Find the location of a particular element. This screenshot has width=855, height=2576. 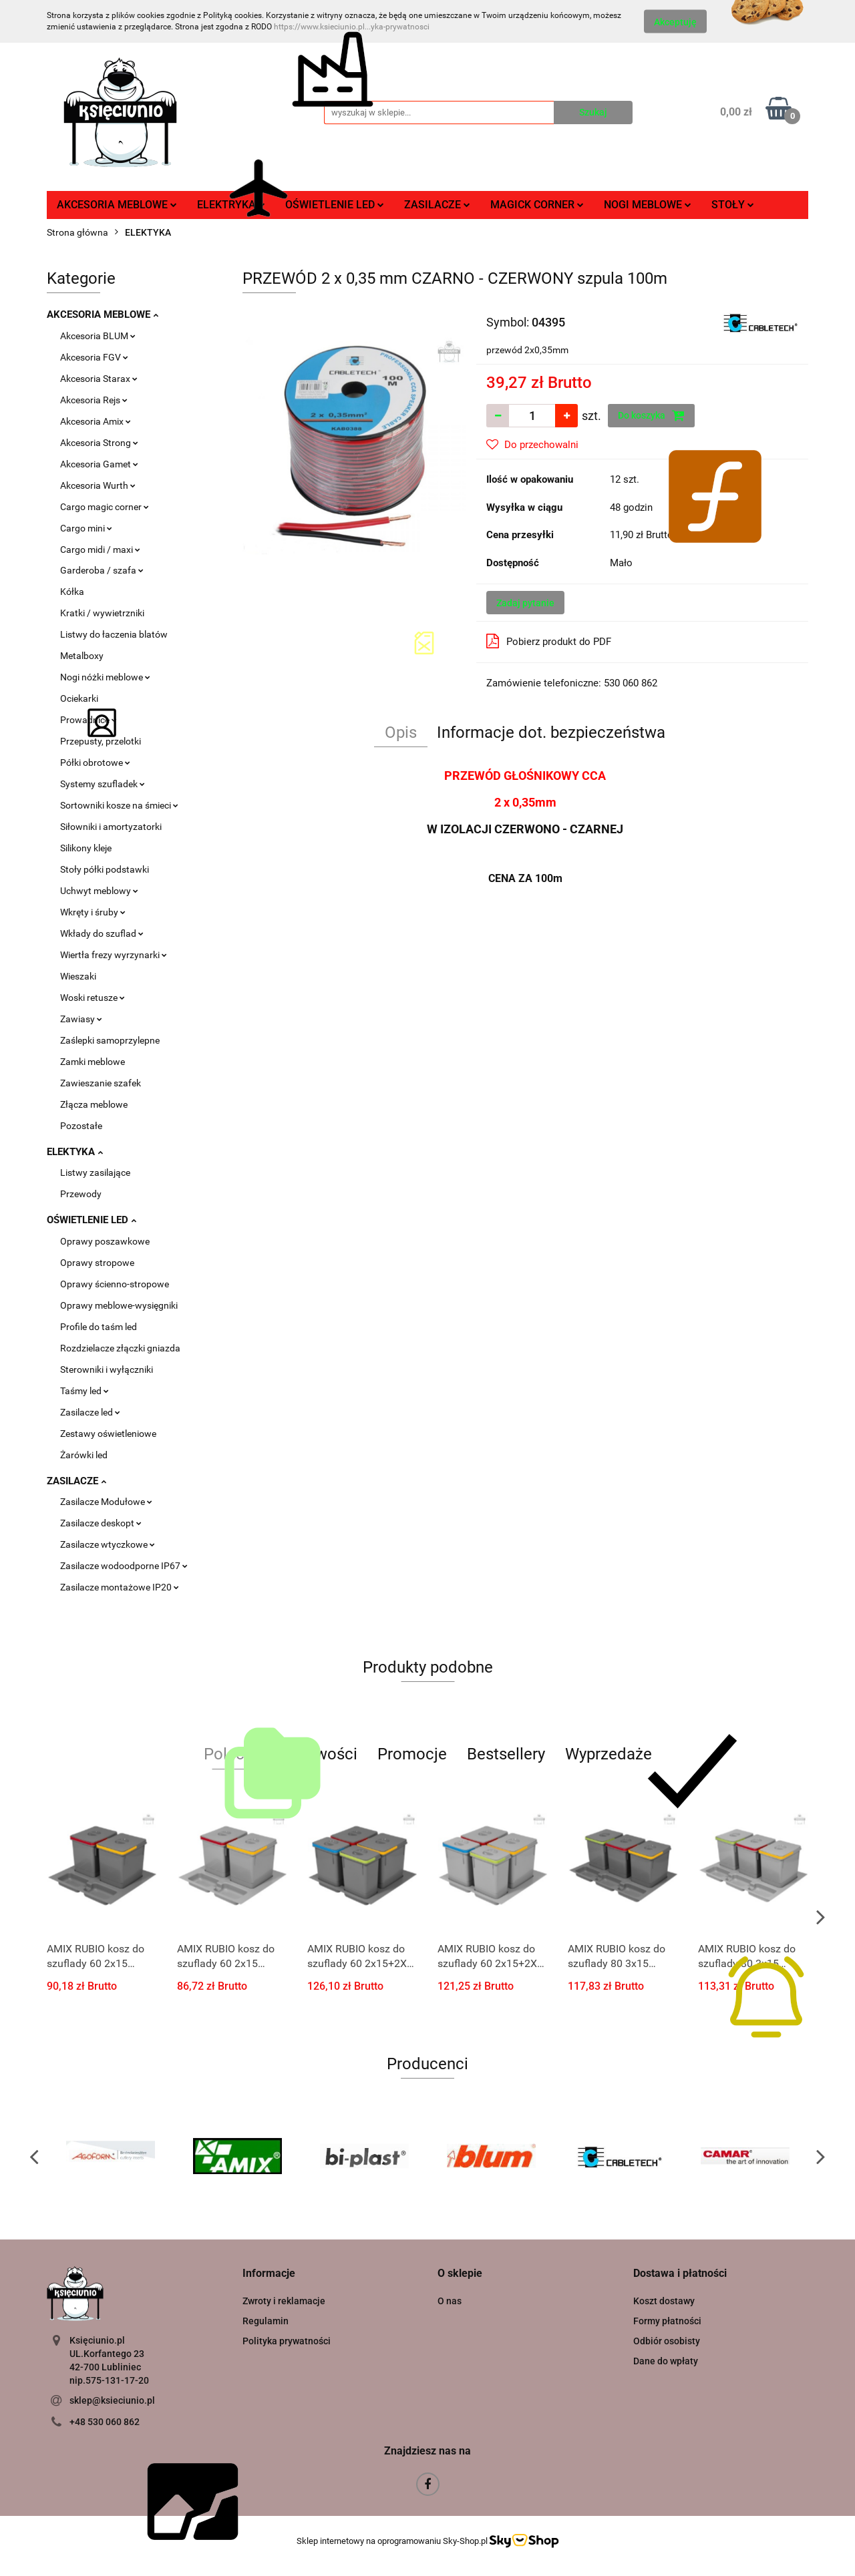

indicates a broken or corrupted image file is located at coordinates (192, 2501).